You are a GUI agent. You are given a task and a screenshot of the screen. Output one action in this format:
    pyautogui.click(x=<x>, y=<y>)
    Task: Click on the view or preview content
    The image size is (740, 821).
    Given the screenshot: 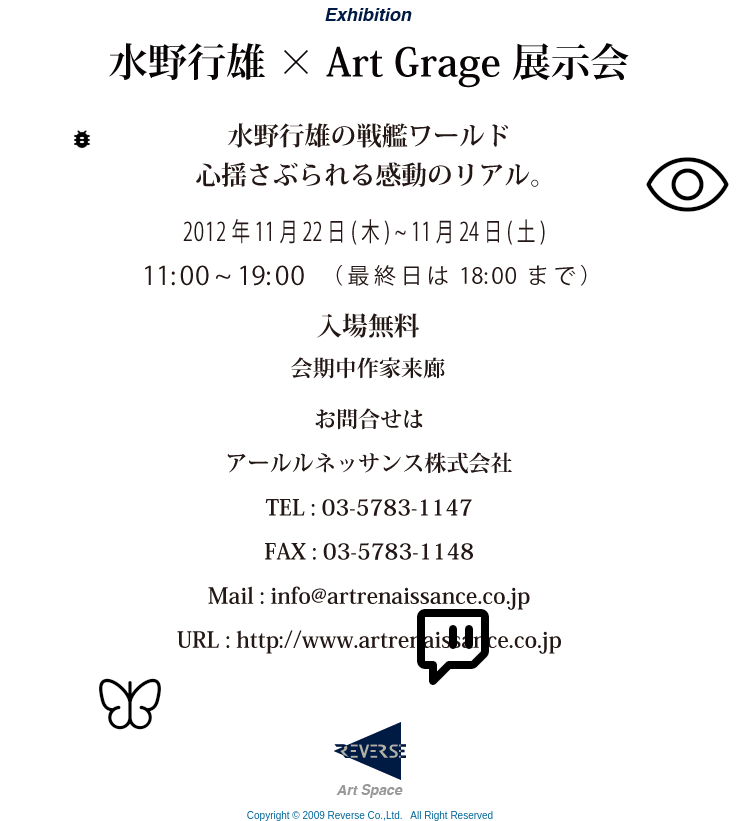 What is the action you would take?
    pyautogui.click(x=687, y=184)
    